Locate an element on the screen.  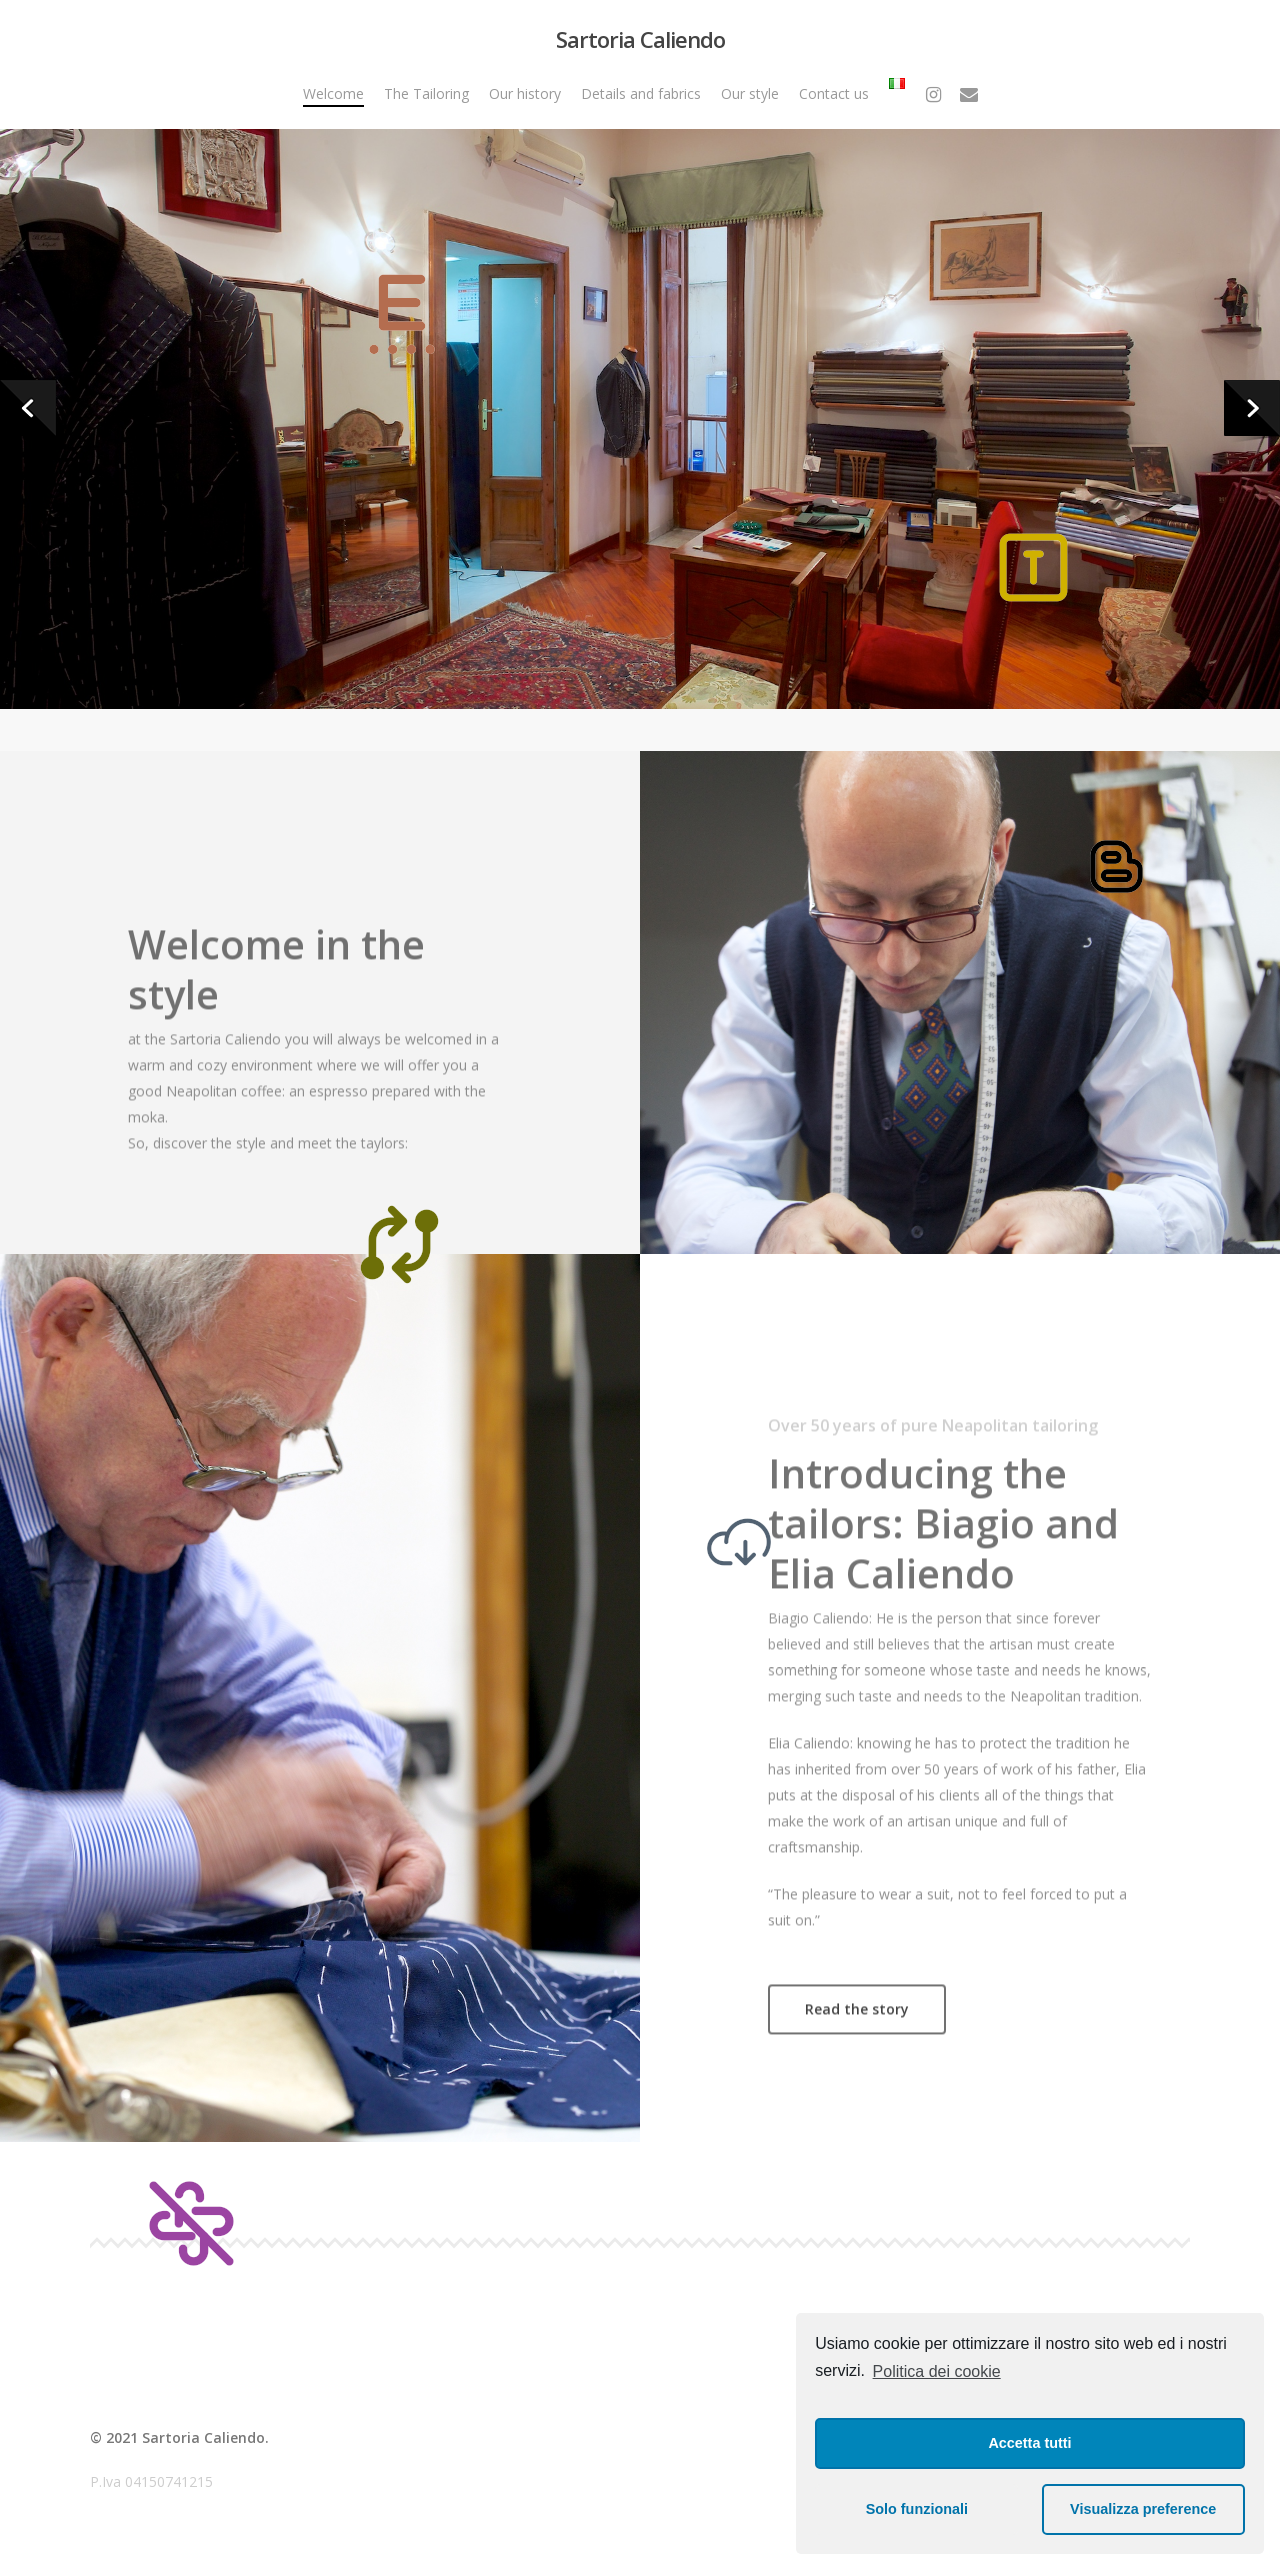
open blogger app is located at coordinates (1116, 866).